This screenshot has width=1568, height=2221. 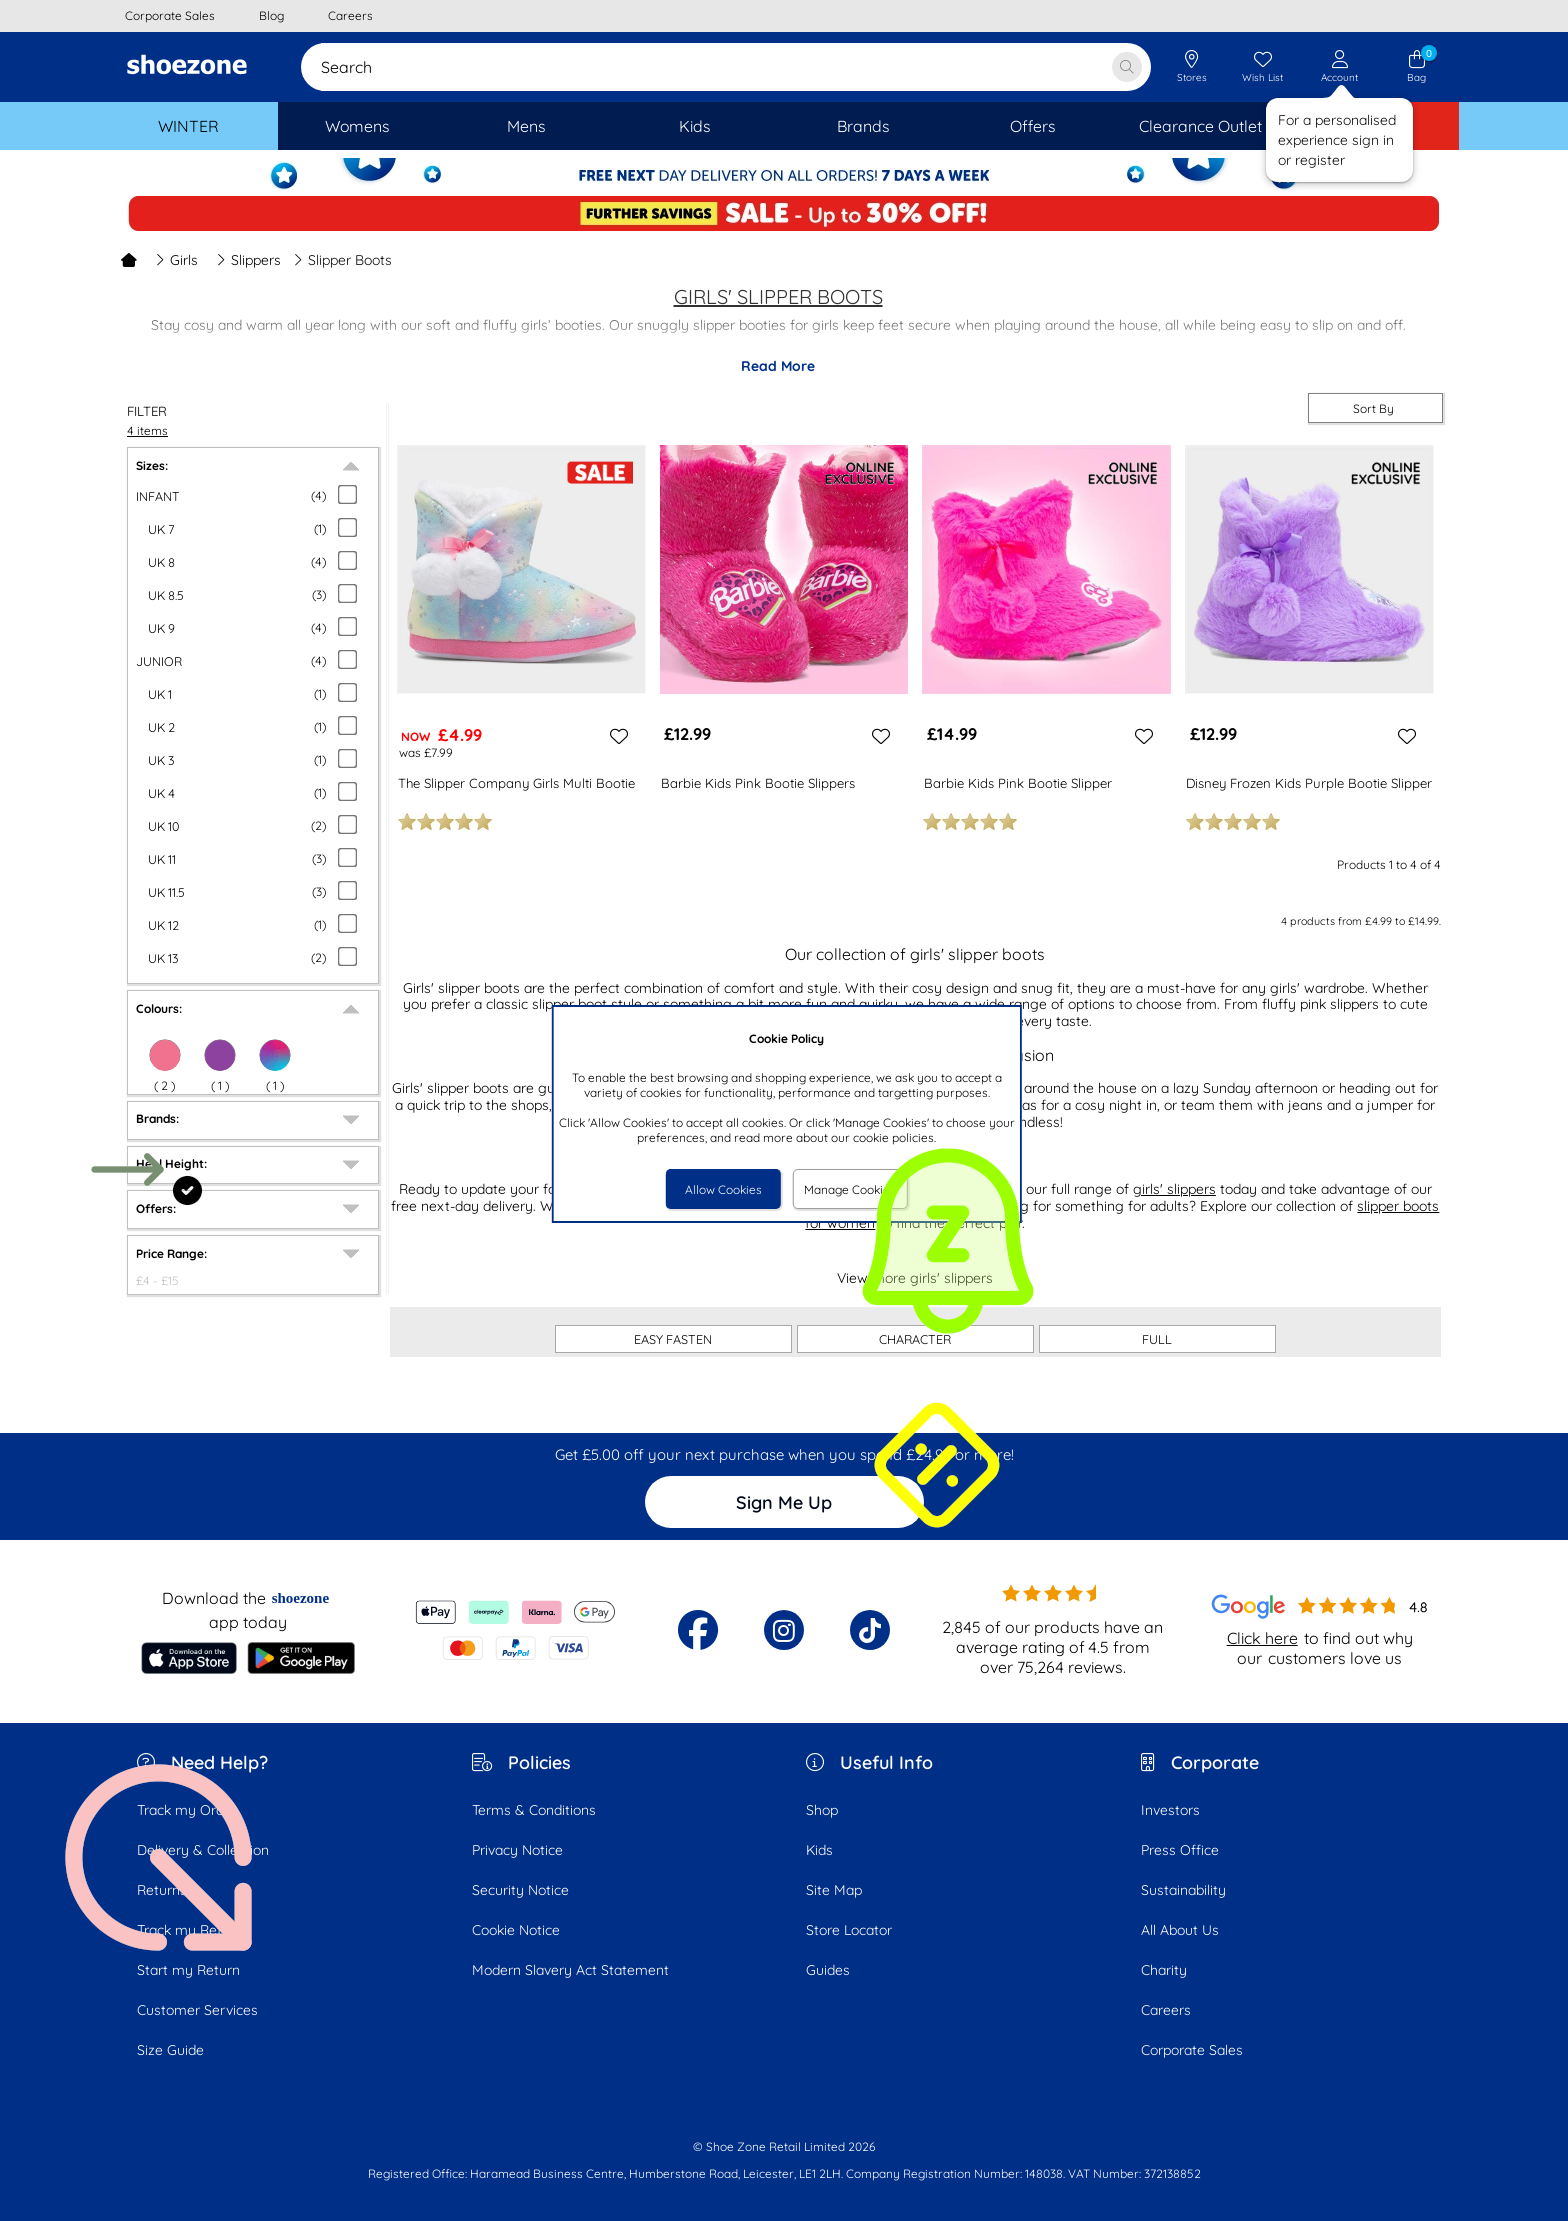 What do you see at coordinates (127, 1169) in the screenshot?
I see `move item to the right` at bounding box center [127, 1169].